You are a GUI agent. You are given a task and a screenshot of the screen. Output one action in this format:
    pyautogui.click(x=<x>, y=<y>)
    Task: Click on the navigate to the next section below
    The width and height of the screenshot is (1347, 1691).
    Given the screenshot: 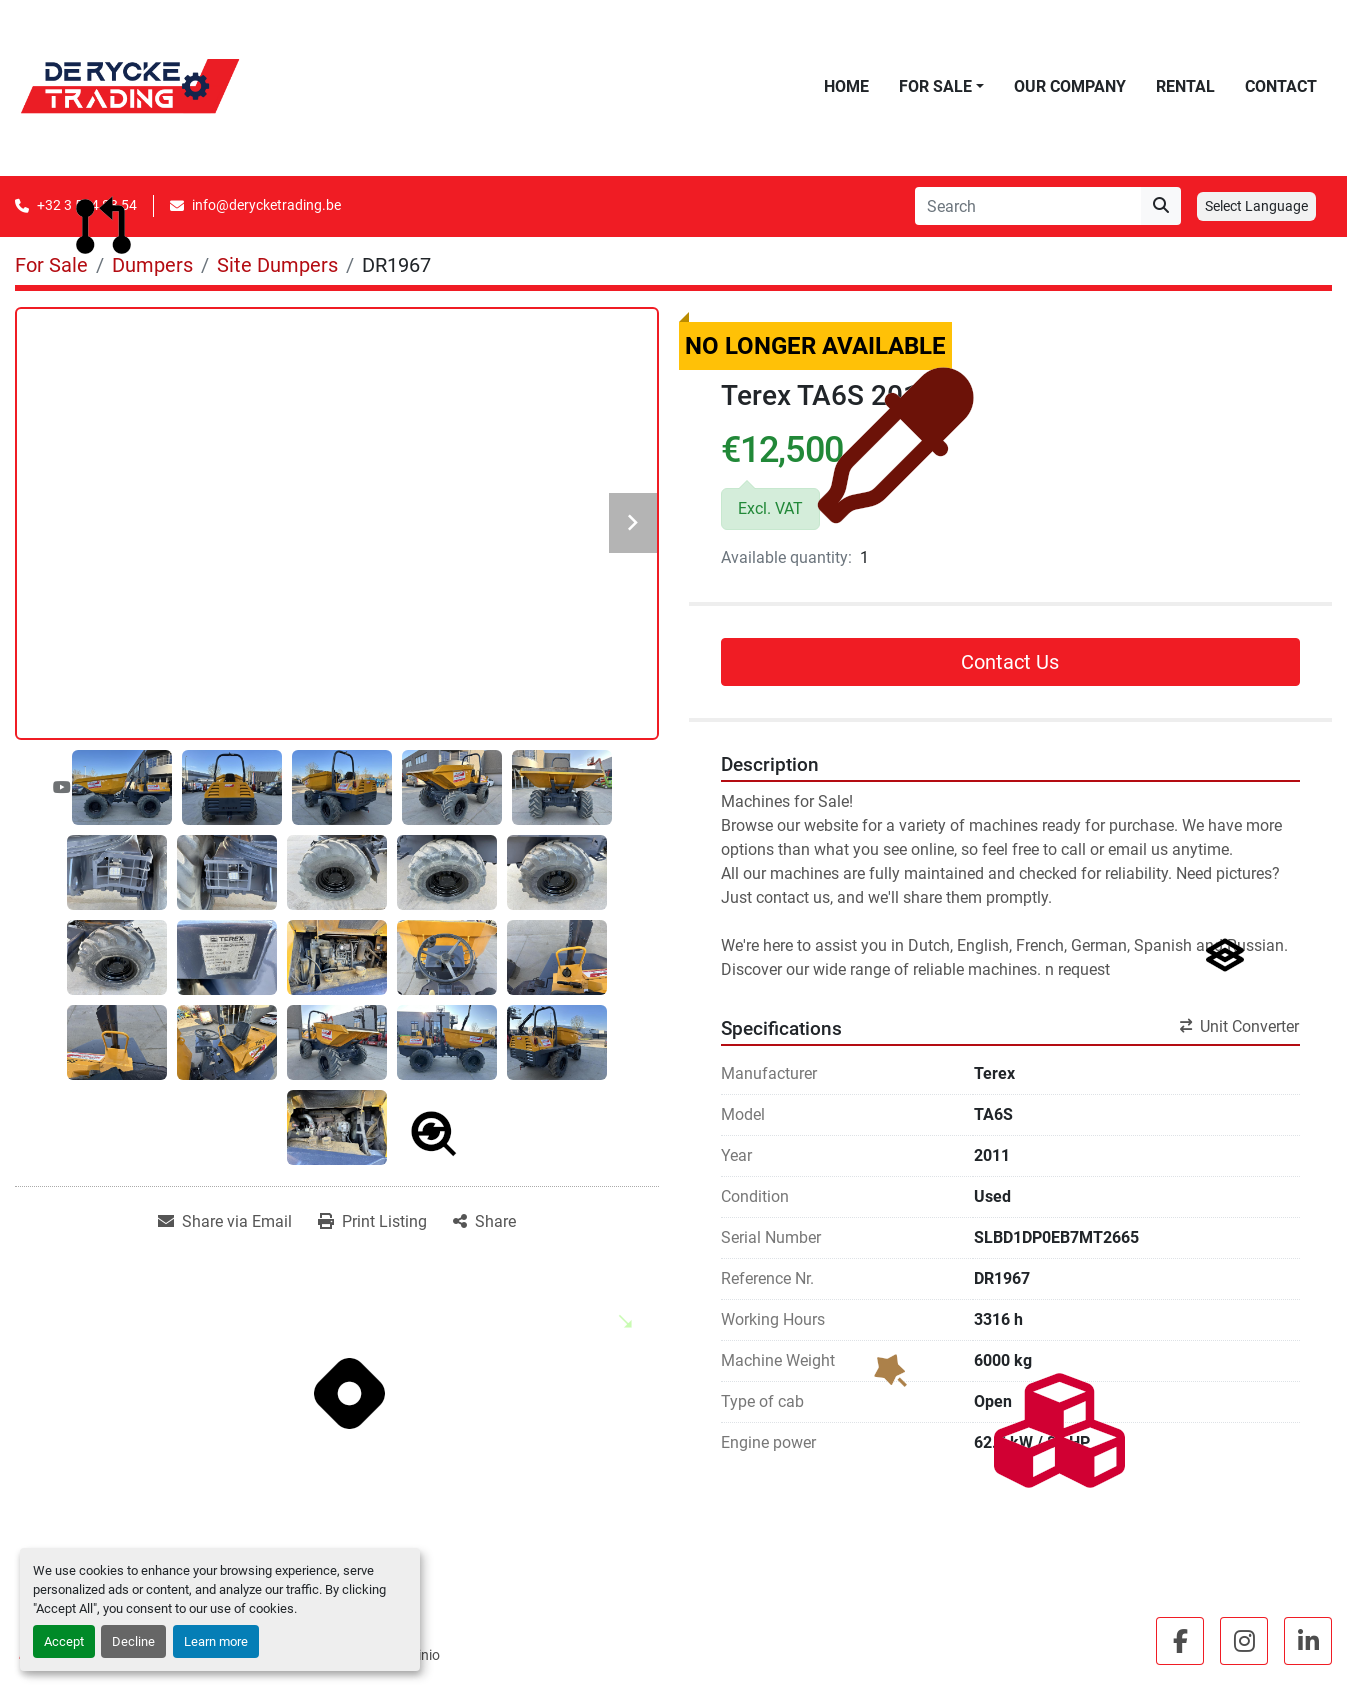 What is the action you would take?
    pyautogui.click(x=625, y=1321)
    